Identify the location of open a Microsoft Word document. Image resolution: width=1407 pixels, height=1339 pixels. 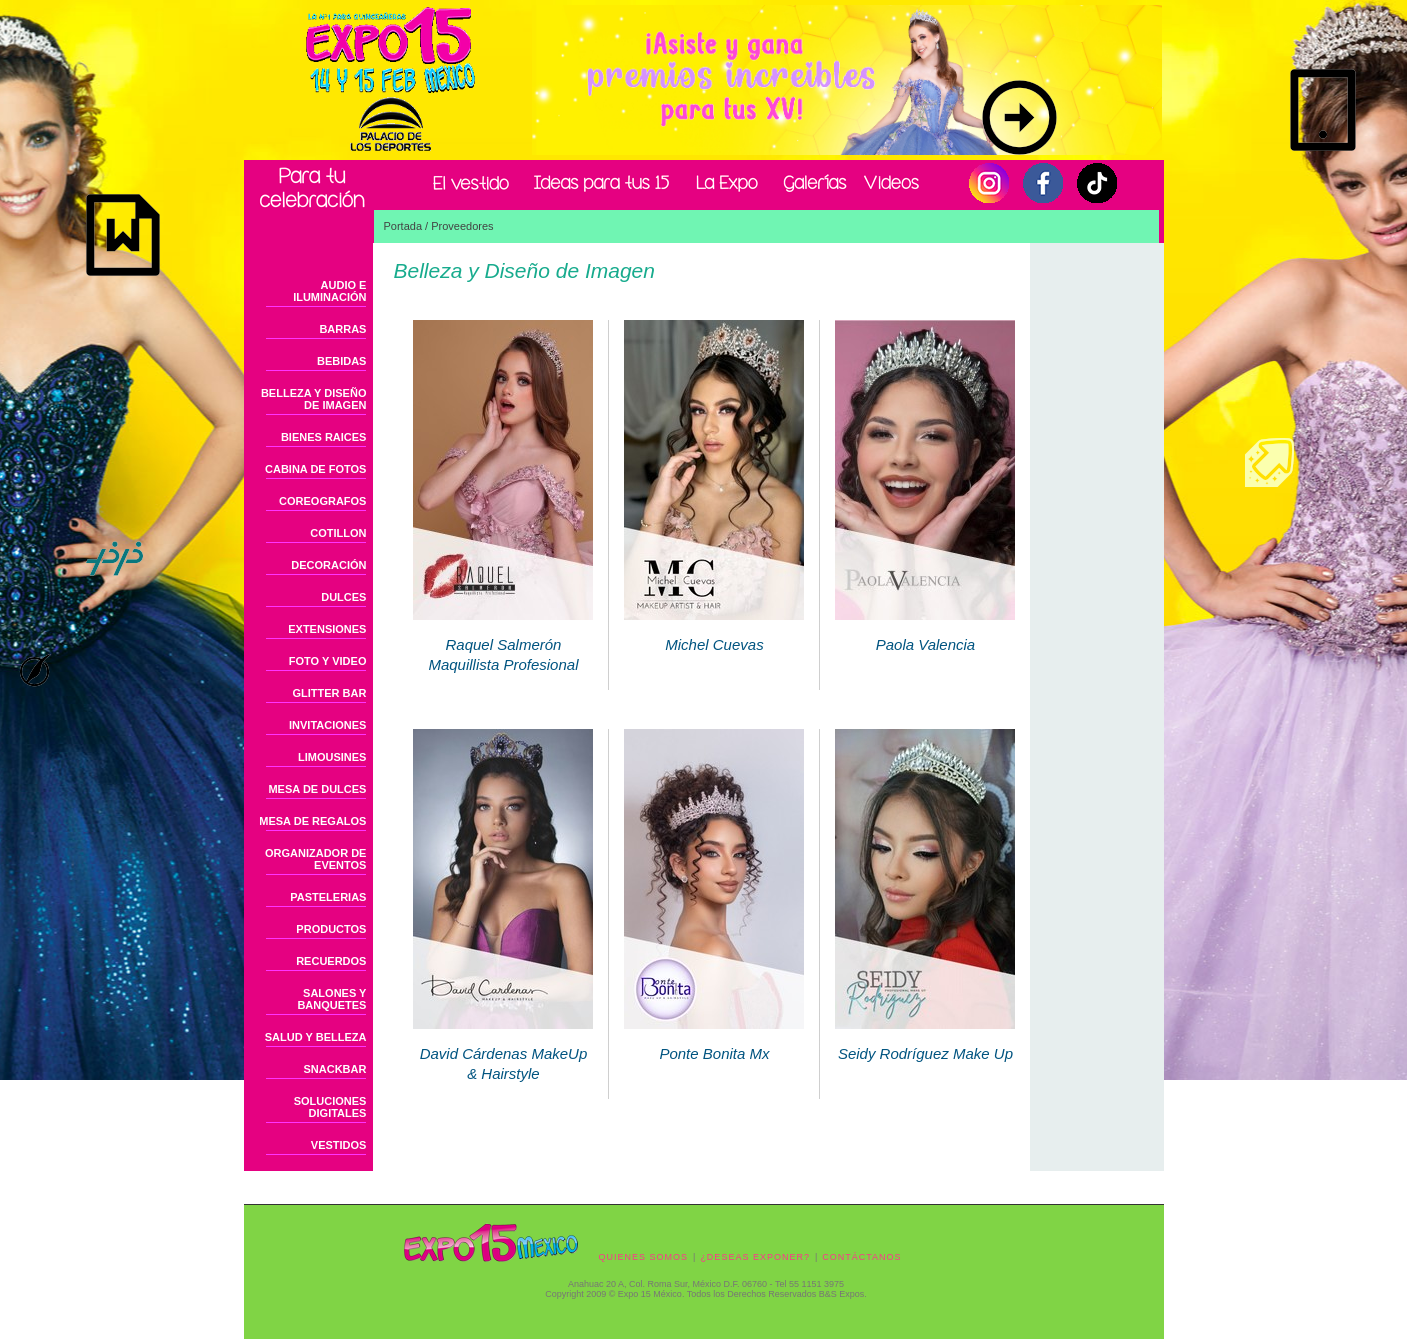
(123, 235).